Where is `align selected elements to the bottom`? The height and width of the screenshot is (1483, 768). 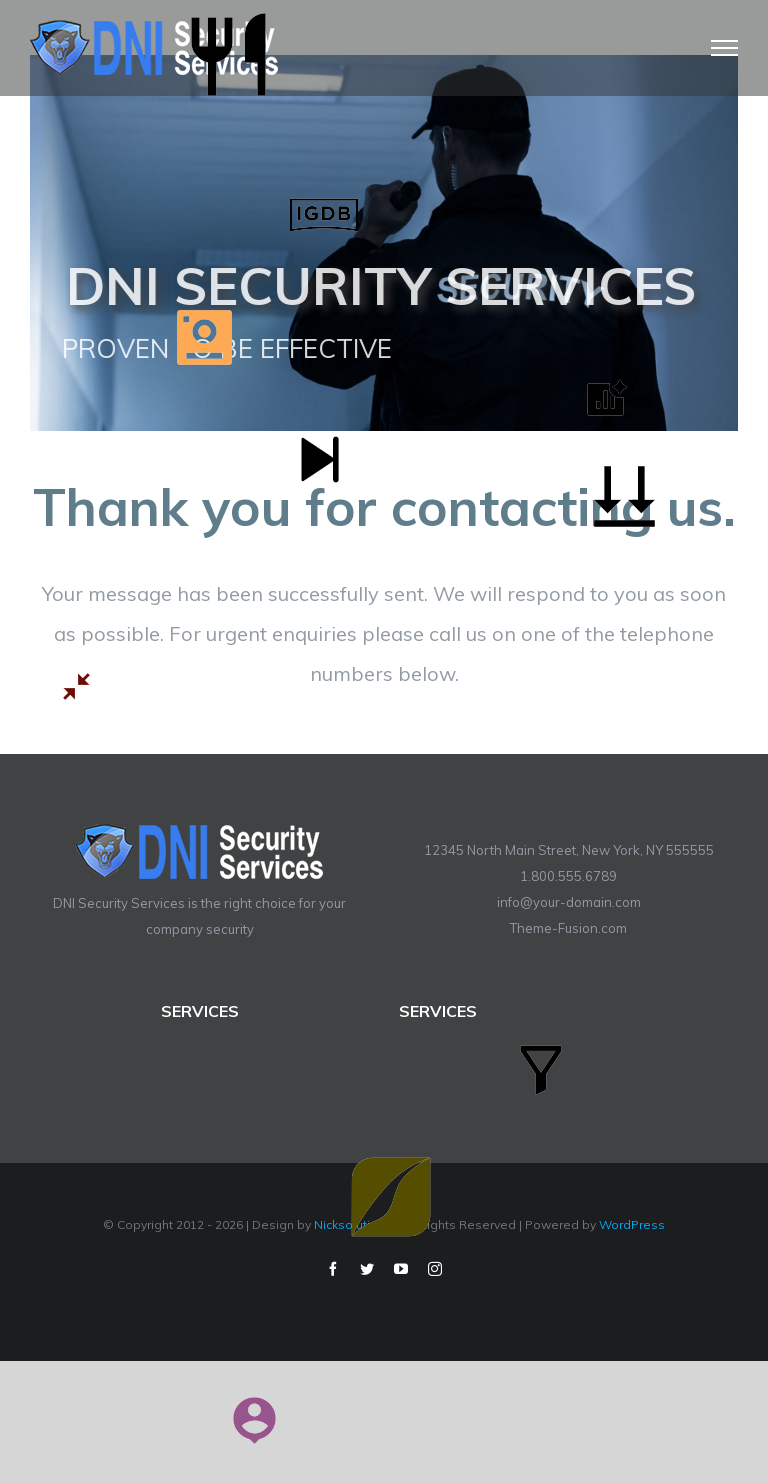
align selected elements to the bottom is located at coordinates (624, 496).